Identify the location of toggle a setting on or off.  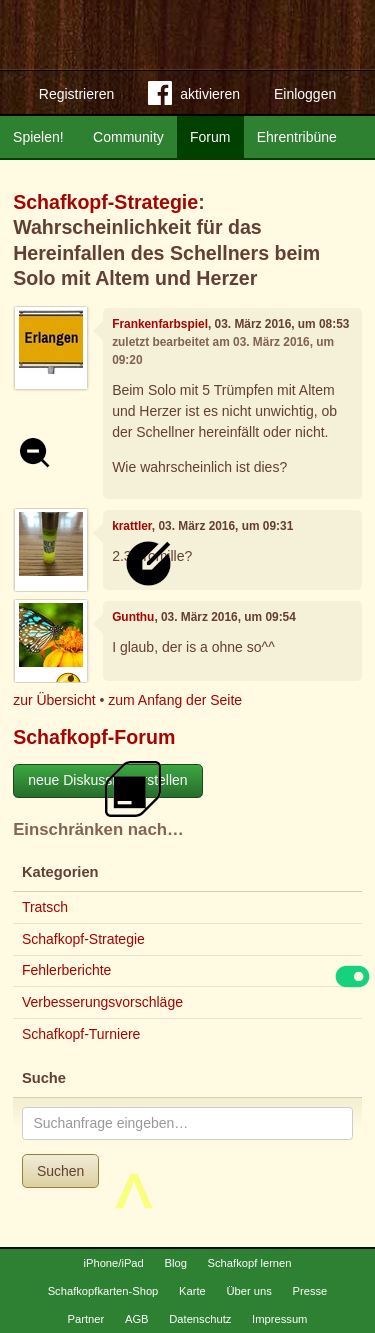
(352, 976).